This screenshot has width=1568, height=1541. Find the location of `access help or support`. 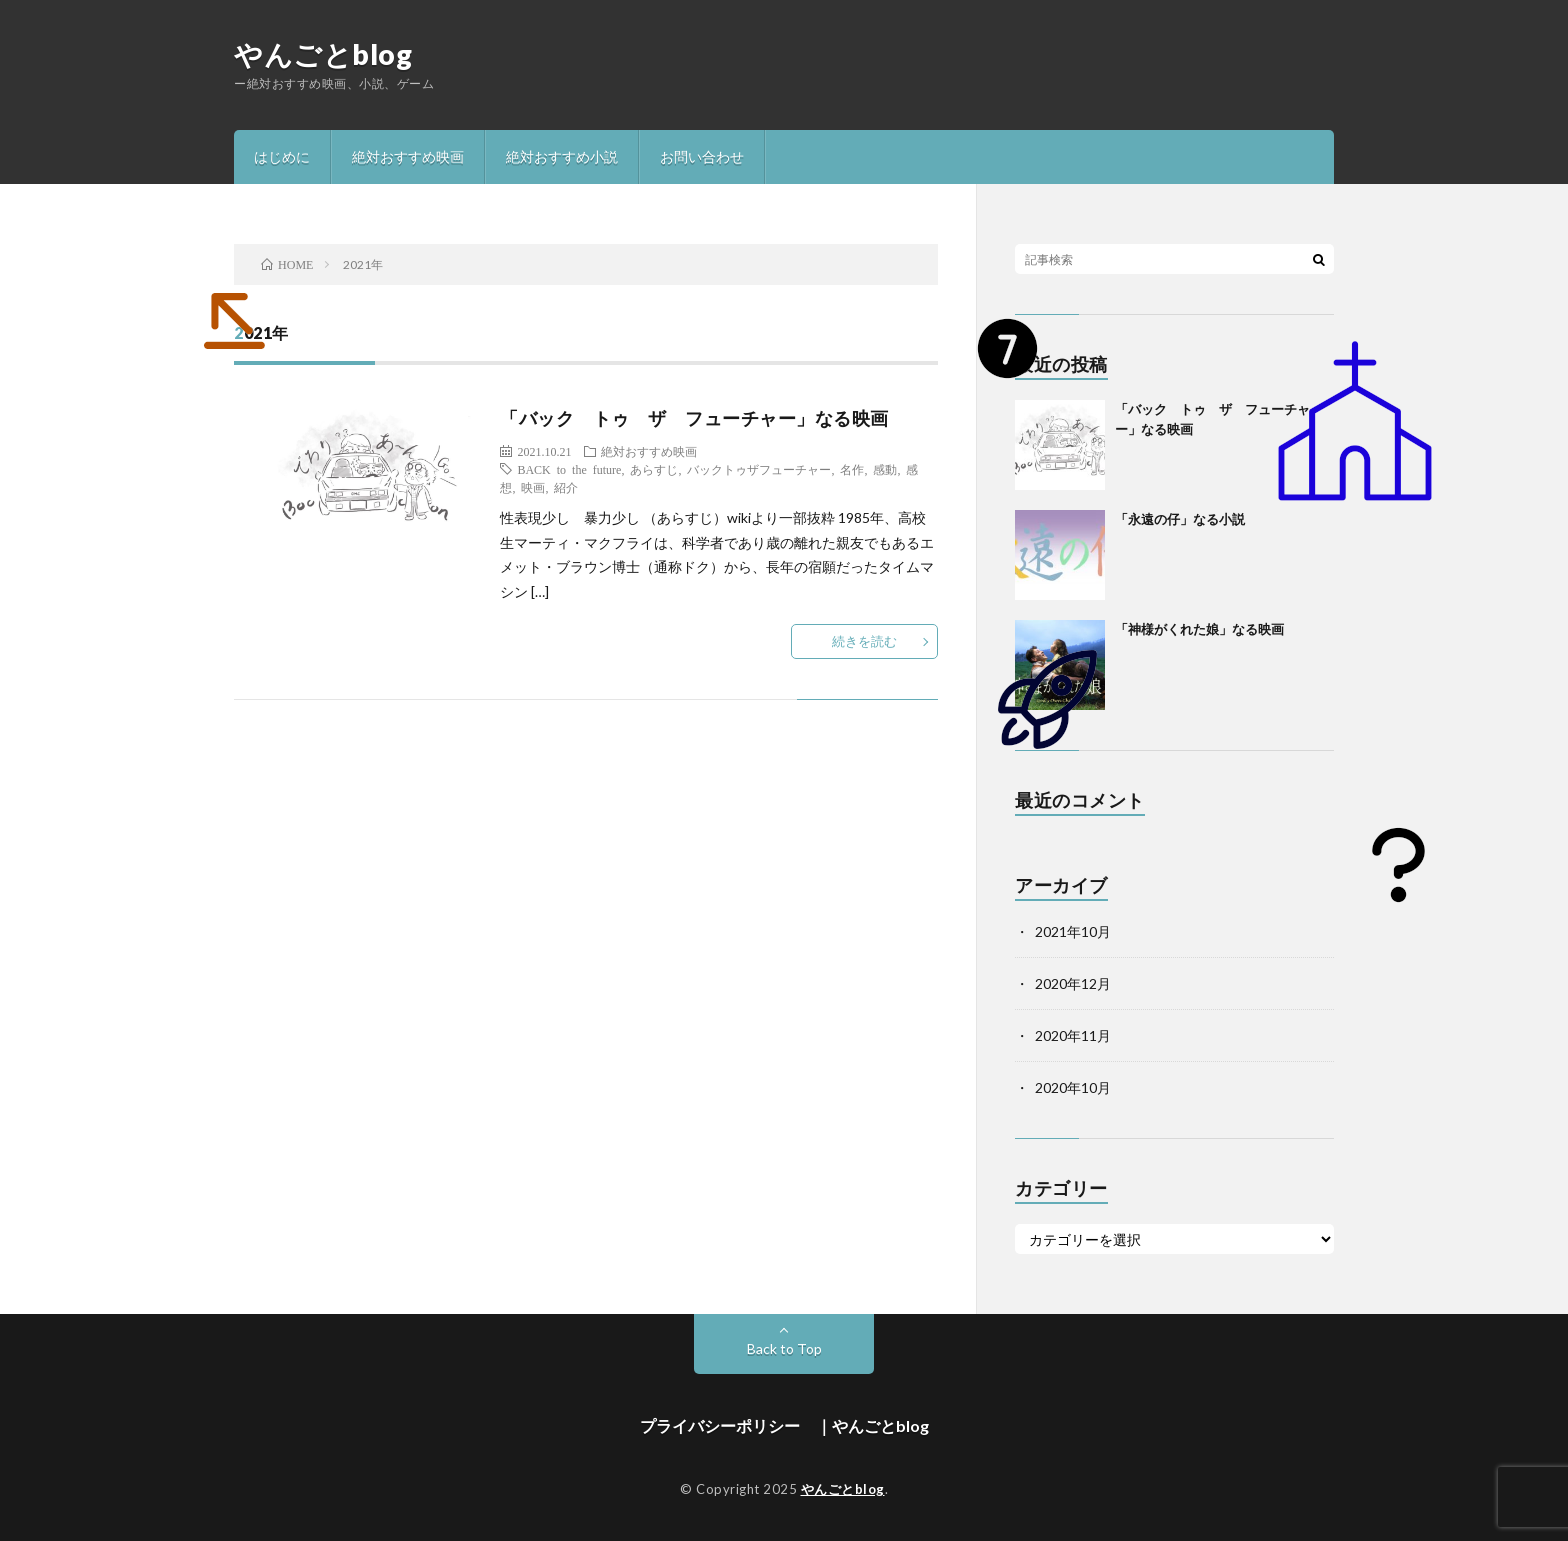

access help or support is located at coordinates (1398, 863).